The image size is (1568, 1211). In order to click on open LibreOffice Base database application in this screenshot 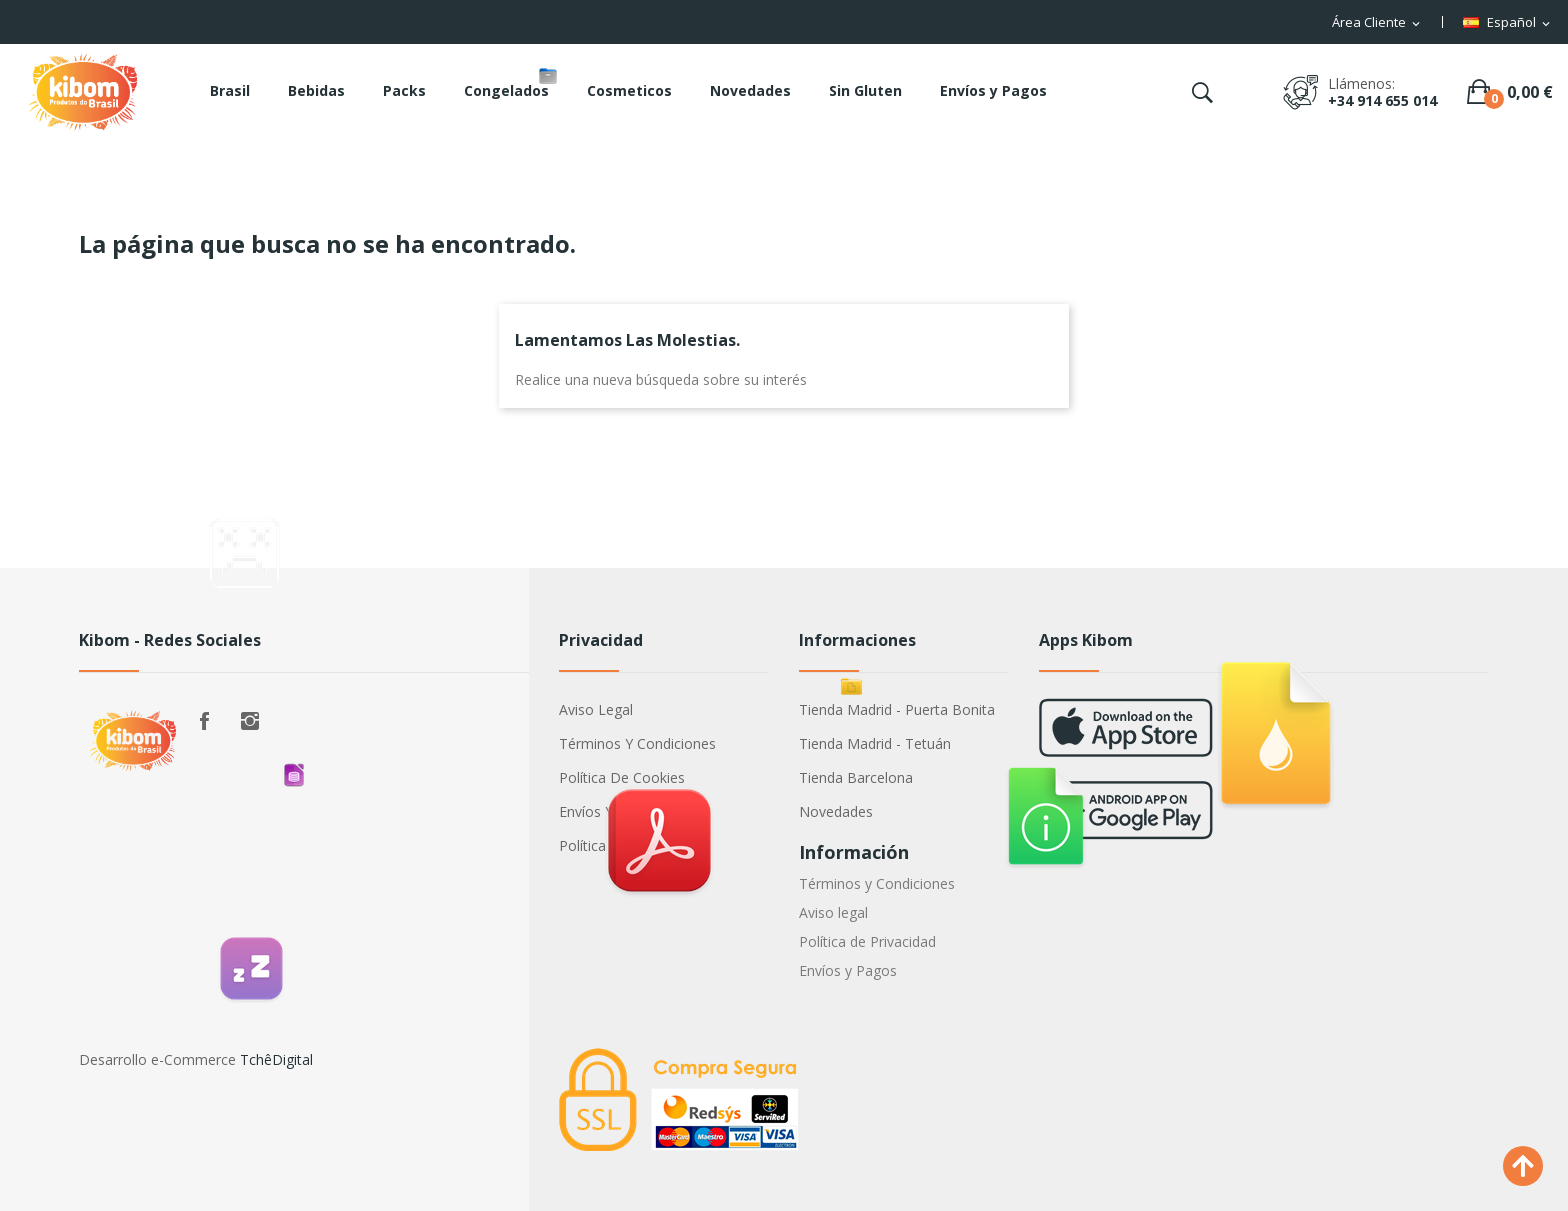, I will do `click(294, 775)`.